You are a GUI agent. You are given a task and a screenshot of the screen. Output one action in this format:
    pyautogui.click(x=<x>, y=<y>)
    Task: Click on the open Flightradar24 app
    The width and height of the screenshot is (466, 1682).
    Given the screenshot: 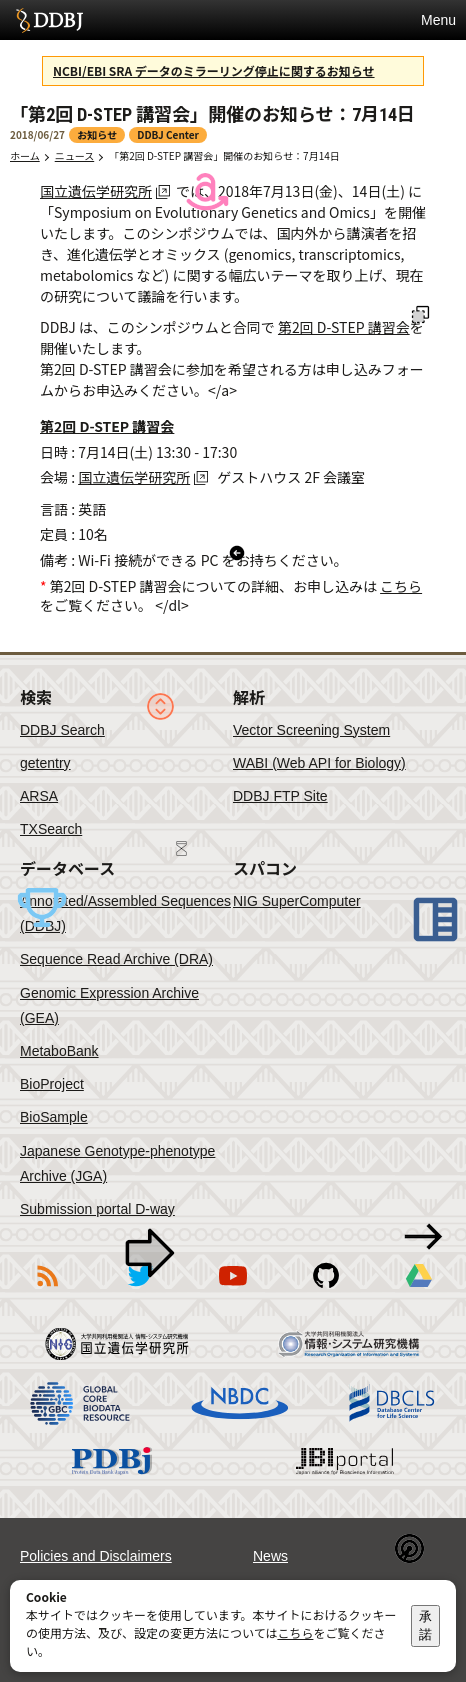 What is the action you would take?
    pyautogui.click(x=409, y=1548)
    